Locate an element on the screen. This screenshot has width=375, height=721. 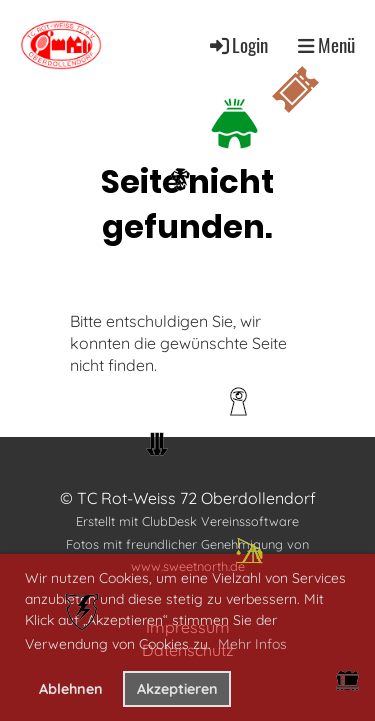
indicates someone may be watching or monitoring activity is located at coordinates (238, 401).